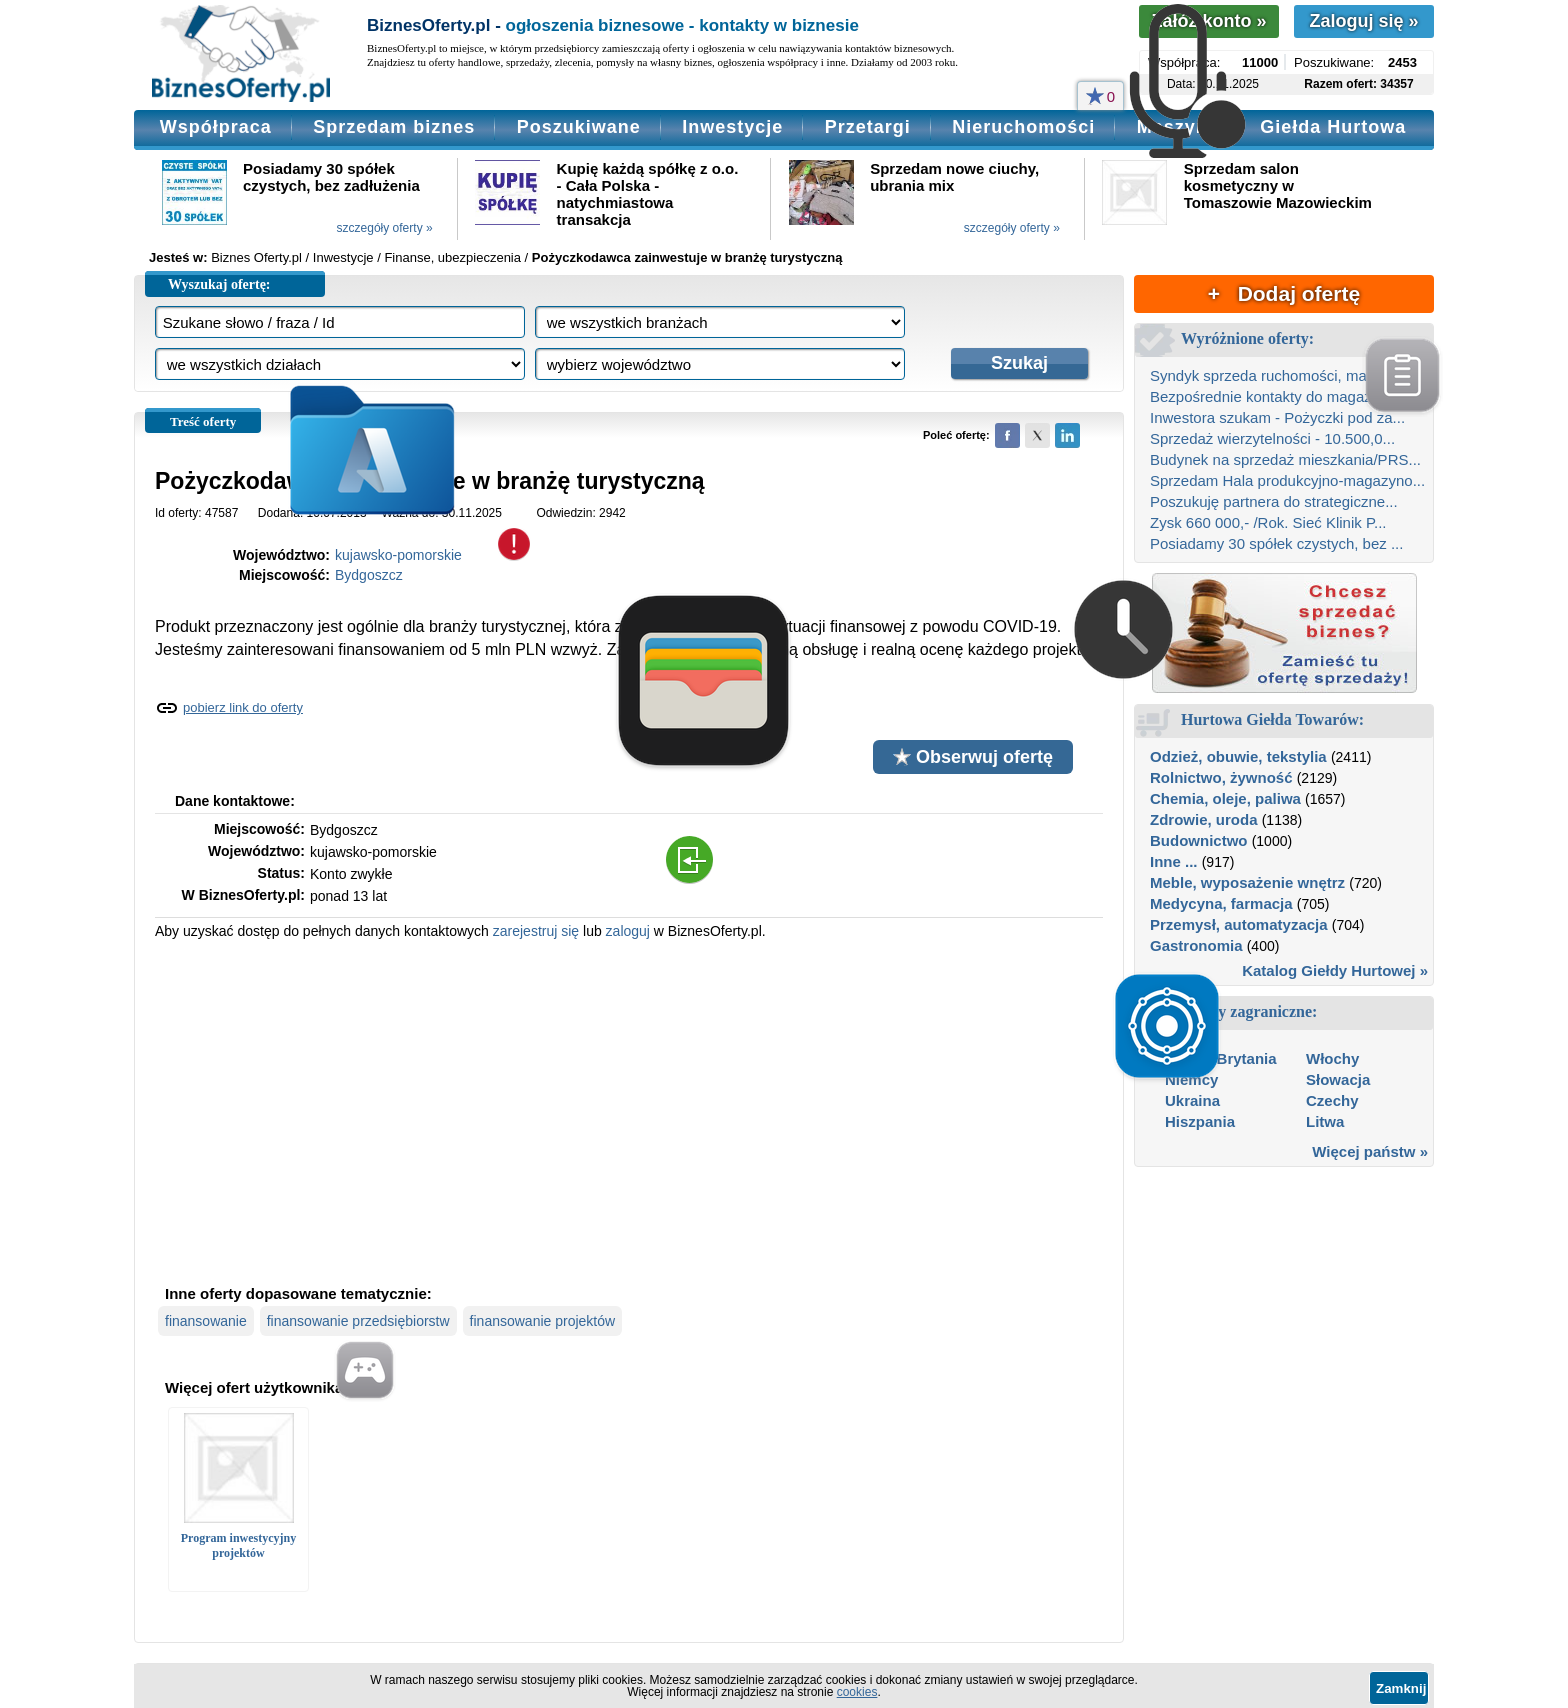 Image resolution: width=1568 pixels, height=1708 pixels. What do you see at coordinates (365, 1370) in the screenshot?
I see `open games folder or category` at bounding box center [365, 1370].